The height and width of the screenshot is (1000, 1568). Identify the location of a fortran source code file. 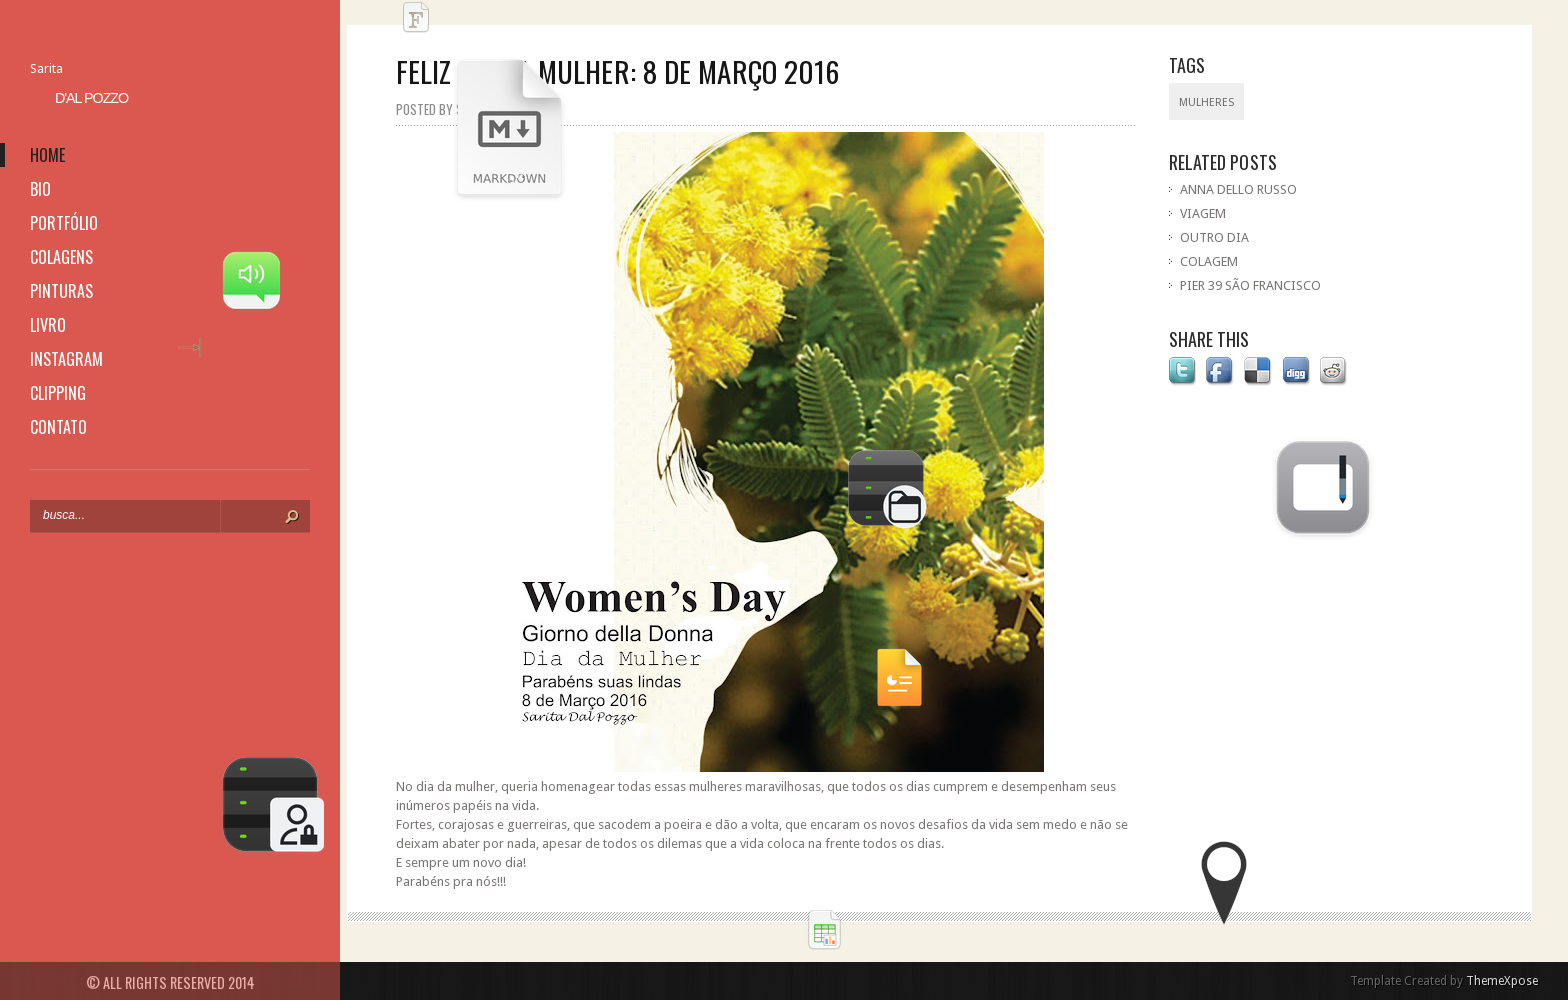
(416, 17).